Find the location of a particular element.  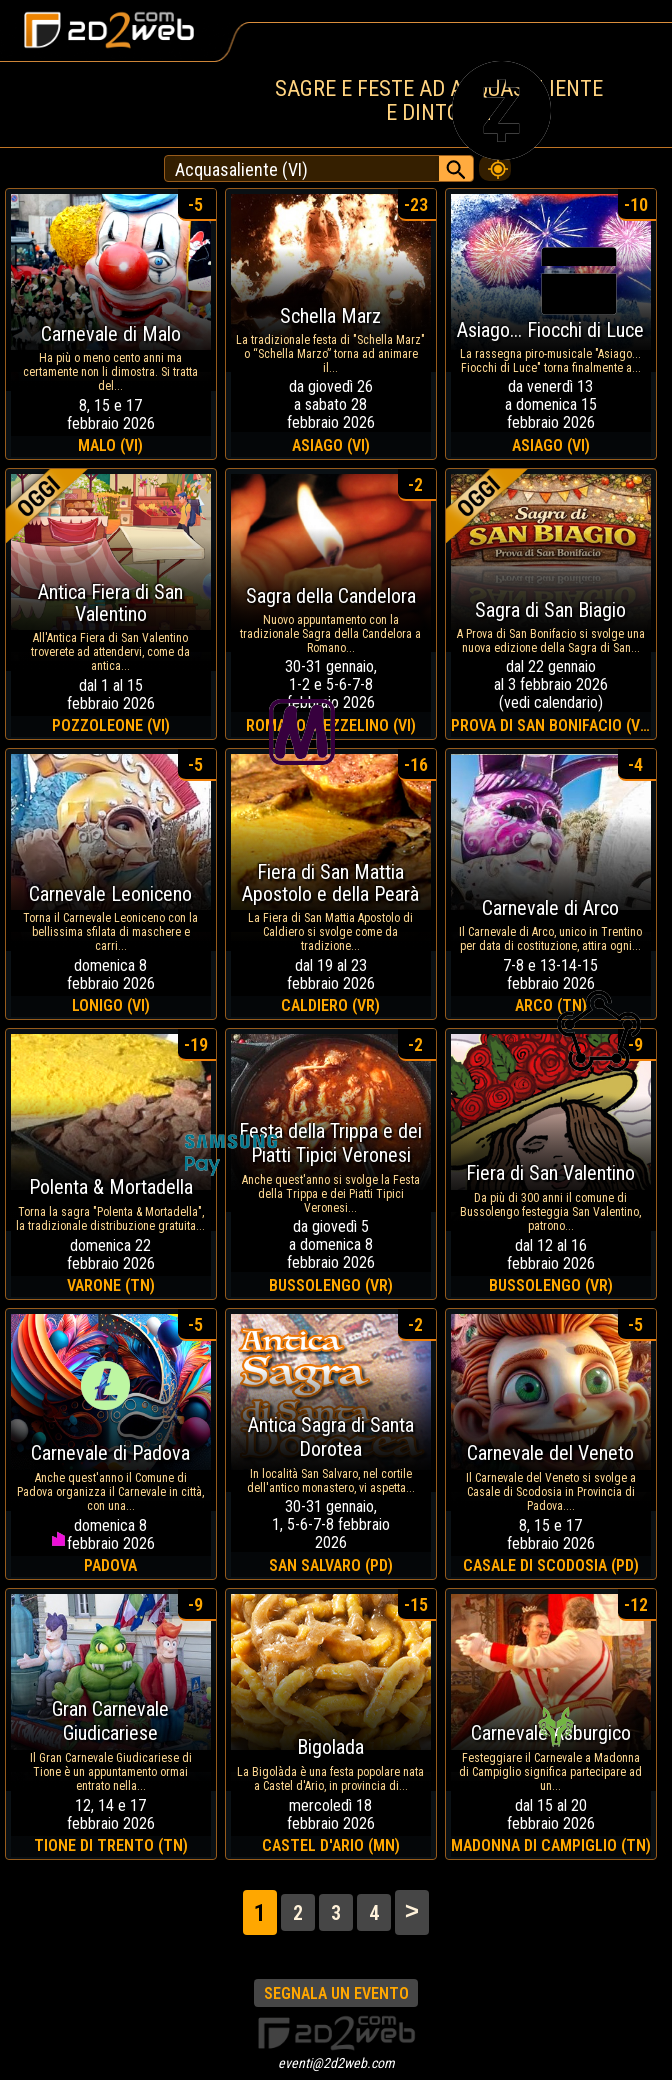

switch to top panel layout is located at coordinates (579, 281).